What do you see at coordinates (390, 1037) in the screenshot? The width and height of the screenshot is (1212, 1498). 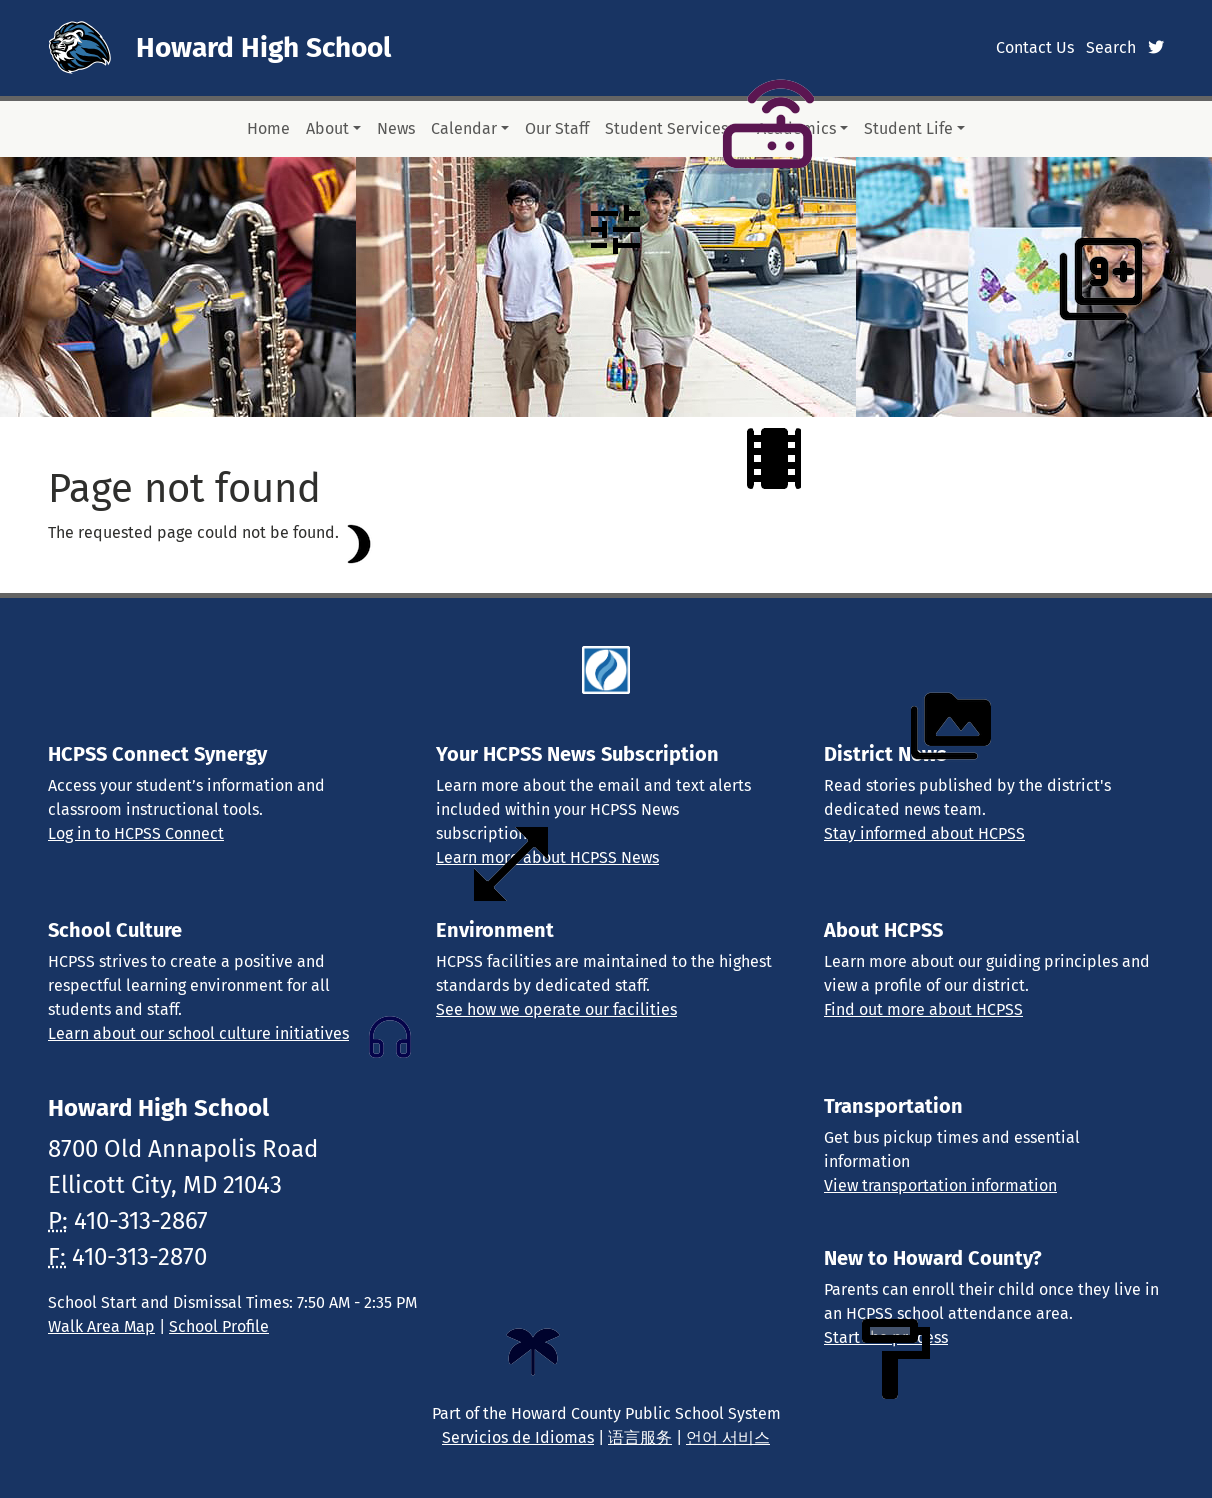 I see `listen to audio or music` at bounding box center [390, 1037].